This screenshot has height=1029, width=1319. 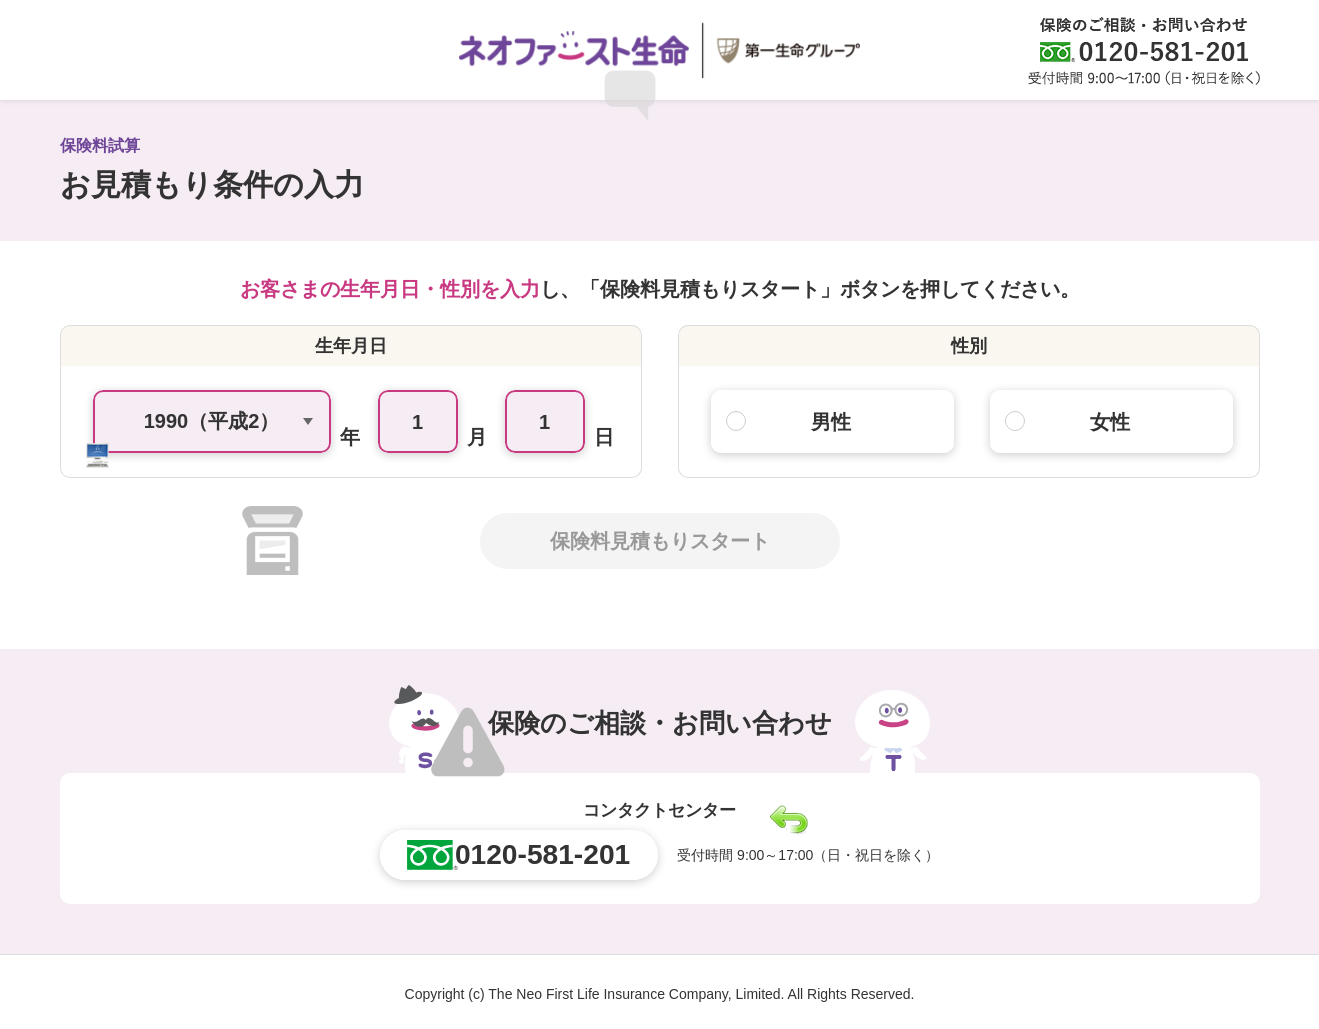 What do you see at coordinates (97, 455) in the screenshot?
I see `indicates a system error or computer malfunction` at bounding box center [97, 455].